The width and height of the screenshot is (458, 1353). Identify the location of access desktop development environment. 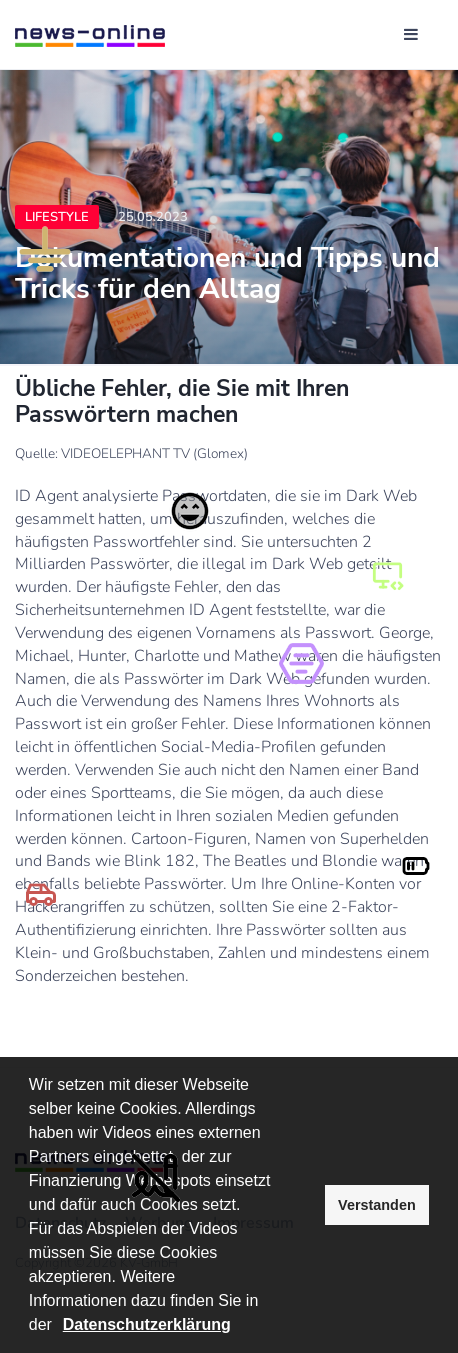
(387, 575).